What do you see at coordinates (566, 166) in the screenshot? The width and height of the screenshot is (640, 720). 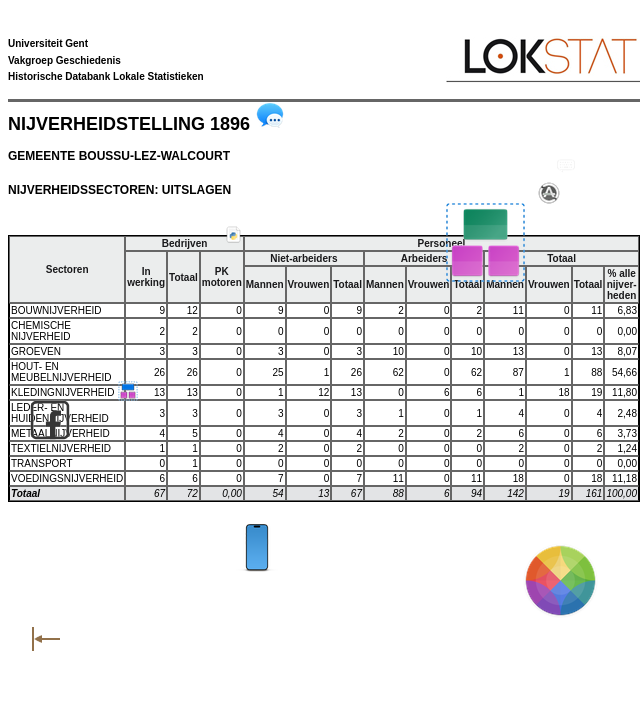 I see `indicates virtual keyboard is active` at bounding box center [566, 166].